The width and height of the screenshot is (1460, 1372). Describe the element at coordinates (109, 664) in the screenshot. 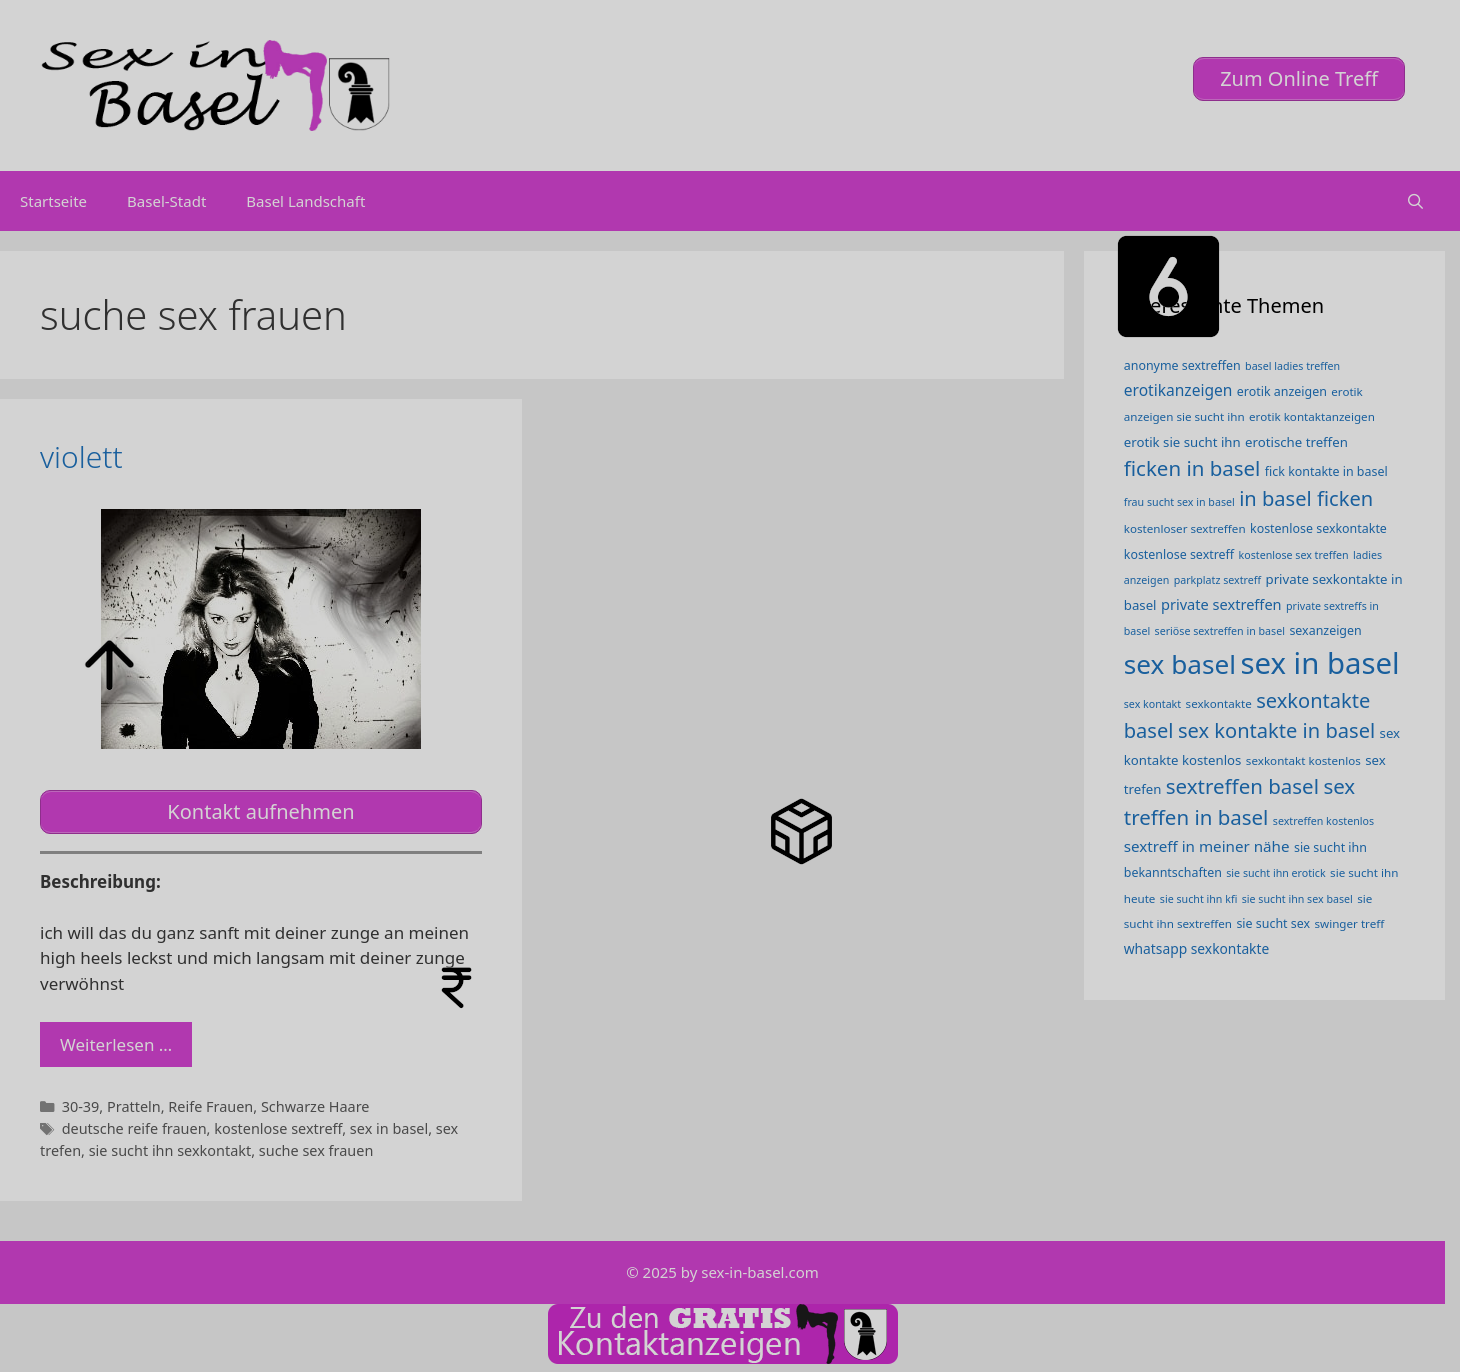

I see `scroll to top of page` at that location.